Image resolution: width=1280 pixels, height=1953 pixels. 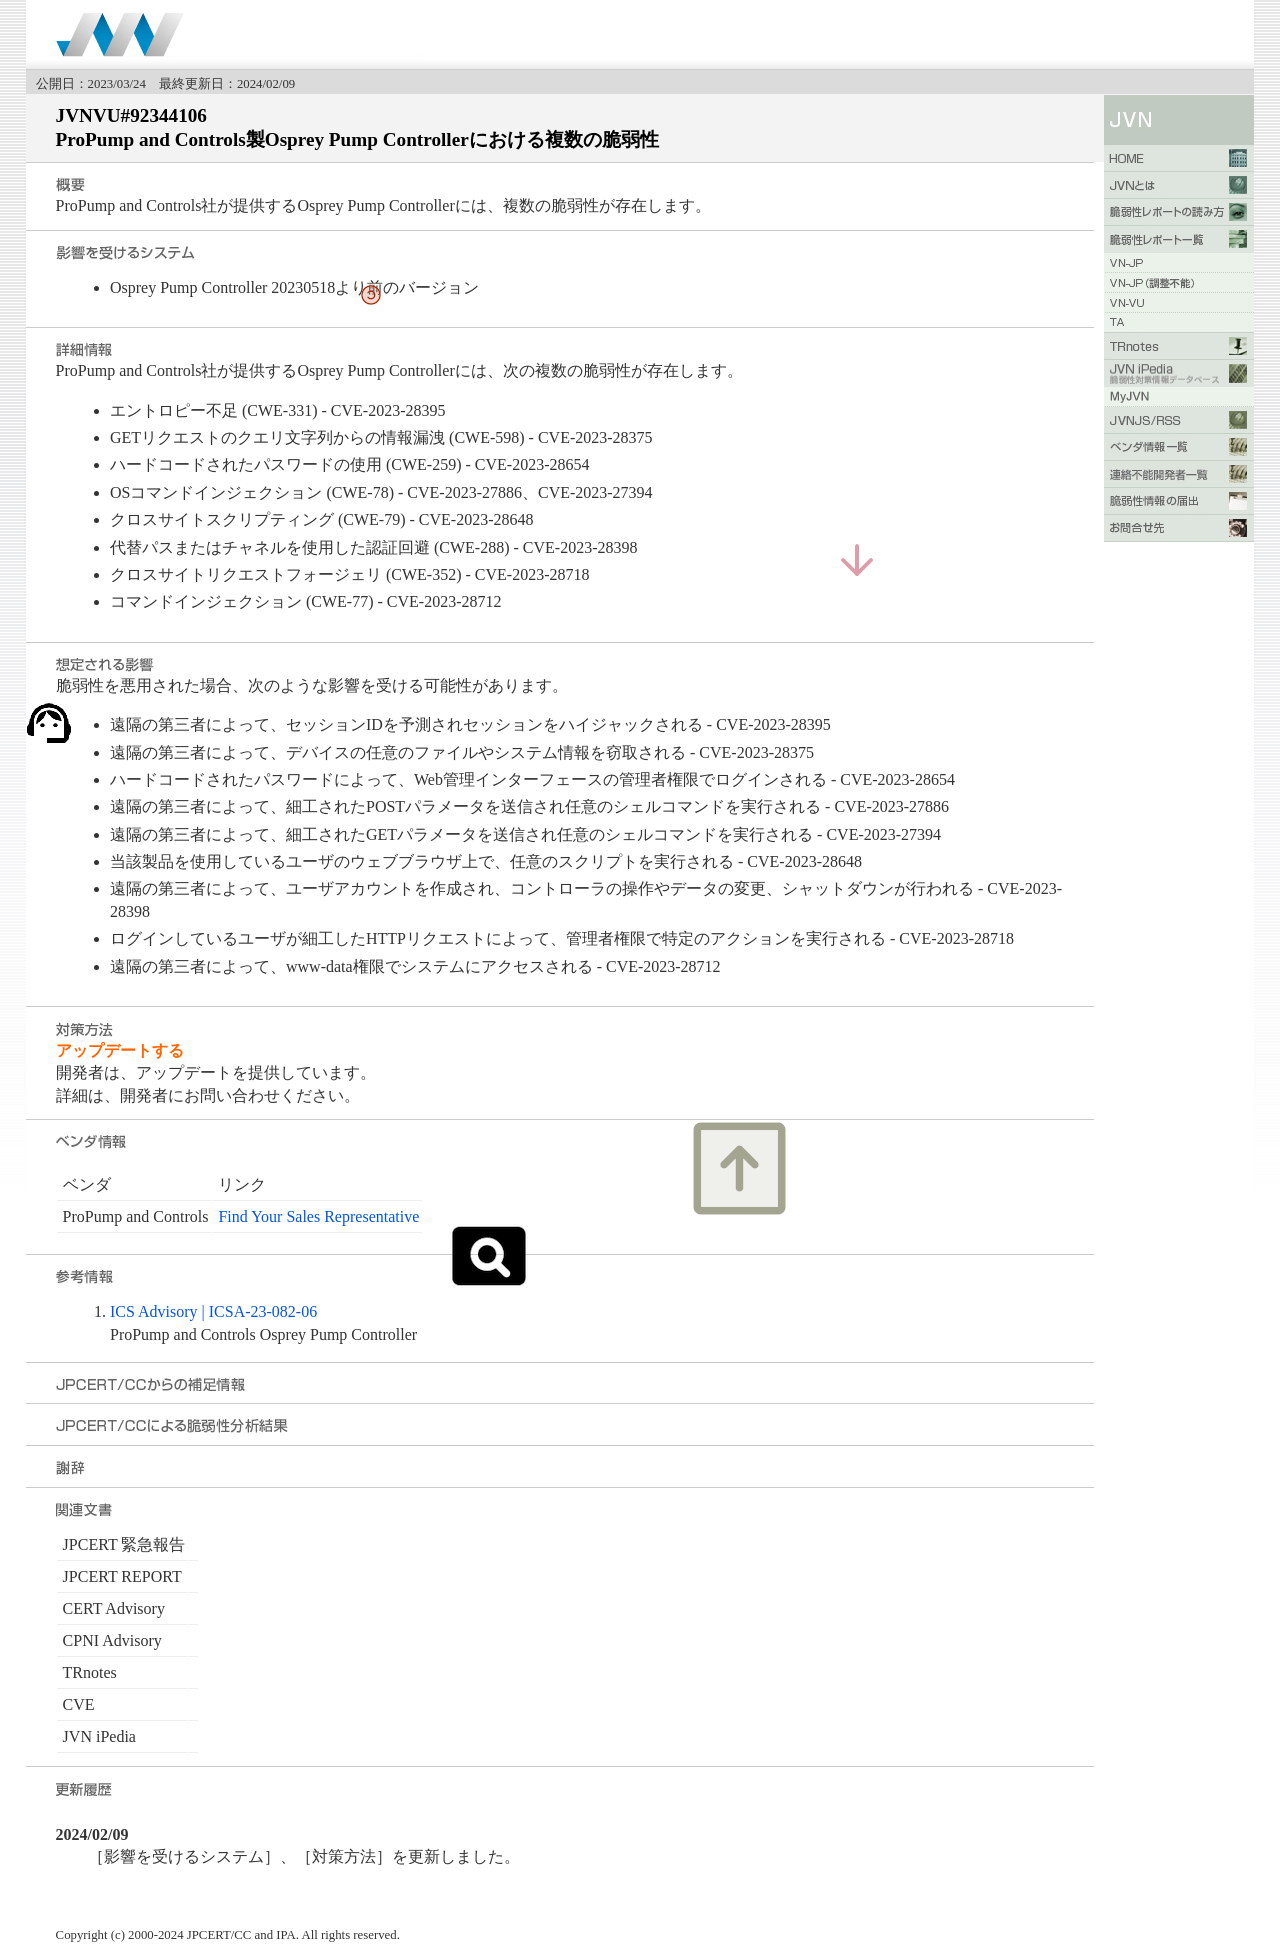 What do you see at coordinates (857, 560) in the screenshot?
I see `scroll down or view more content` at bounding box center [857, 560].